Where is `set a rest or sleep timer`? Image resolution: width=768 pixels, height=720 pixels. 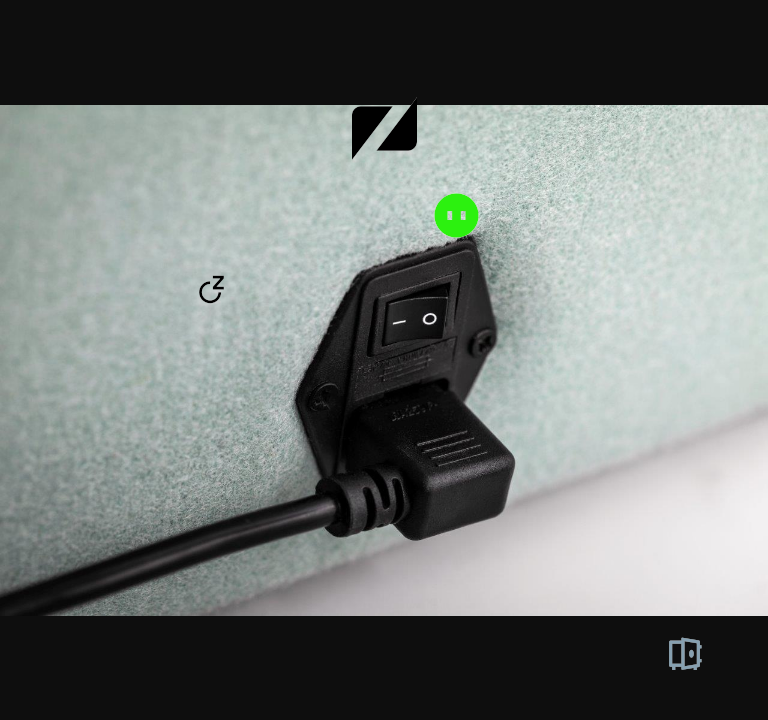
set a rest or sleep timer is located at coordinates (211, 289).